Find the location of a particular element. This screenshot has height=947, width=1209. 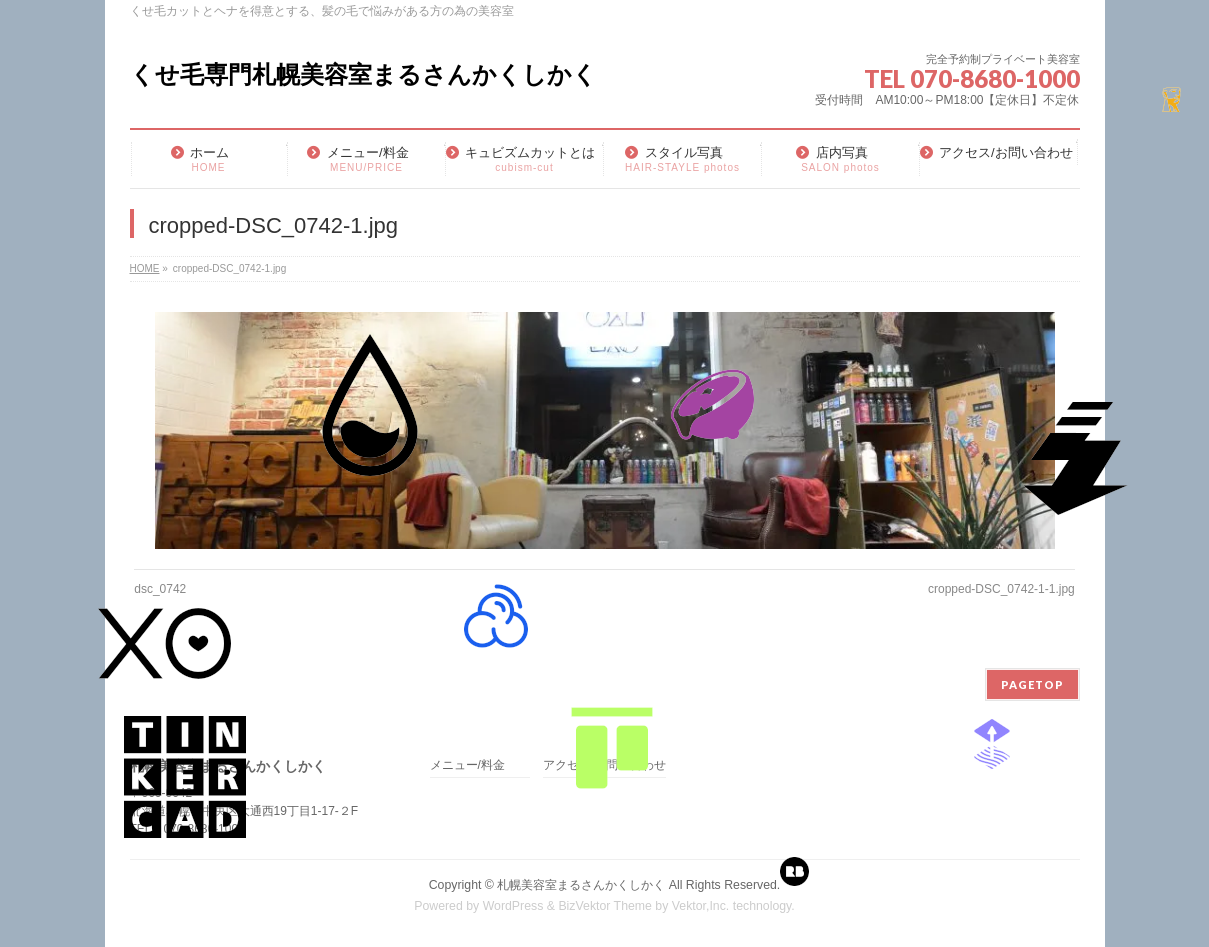

kingston technology company logo is located at coordinates (1171, 99).